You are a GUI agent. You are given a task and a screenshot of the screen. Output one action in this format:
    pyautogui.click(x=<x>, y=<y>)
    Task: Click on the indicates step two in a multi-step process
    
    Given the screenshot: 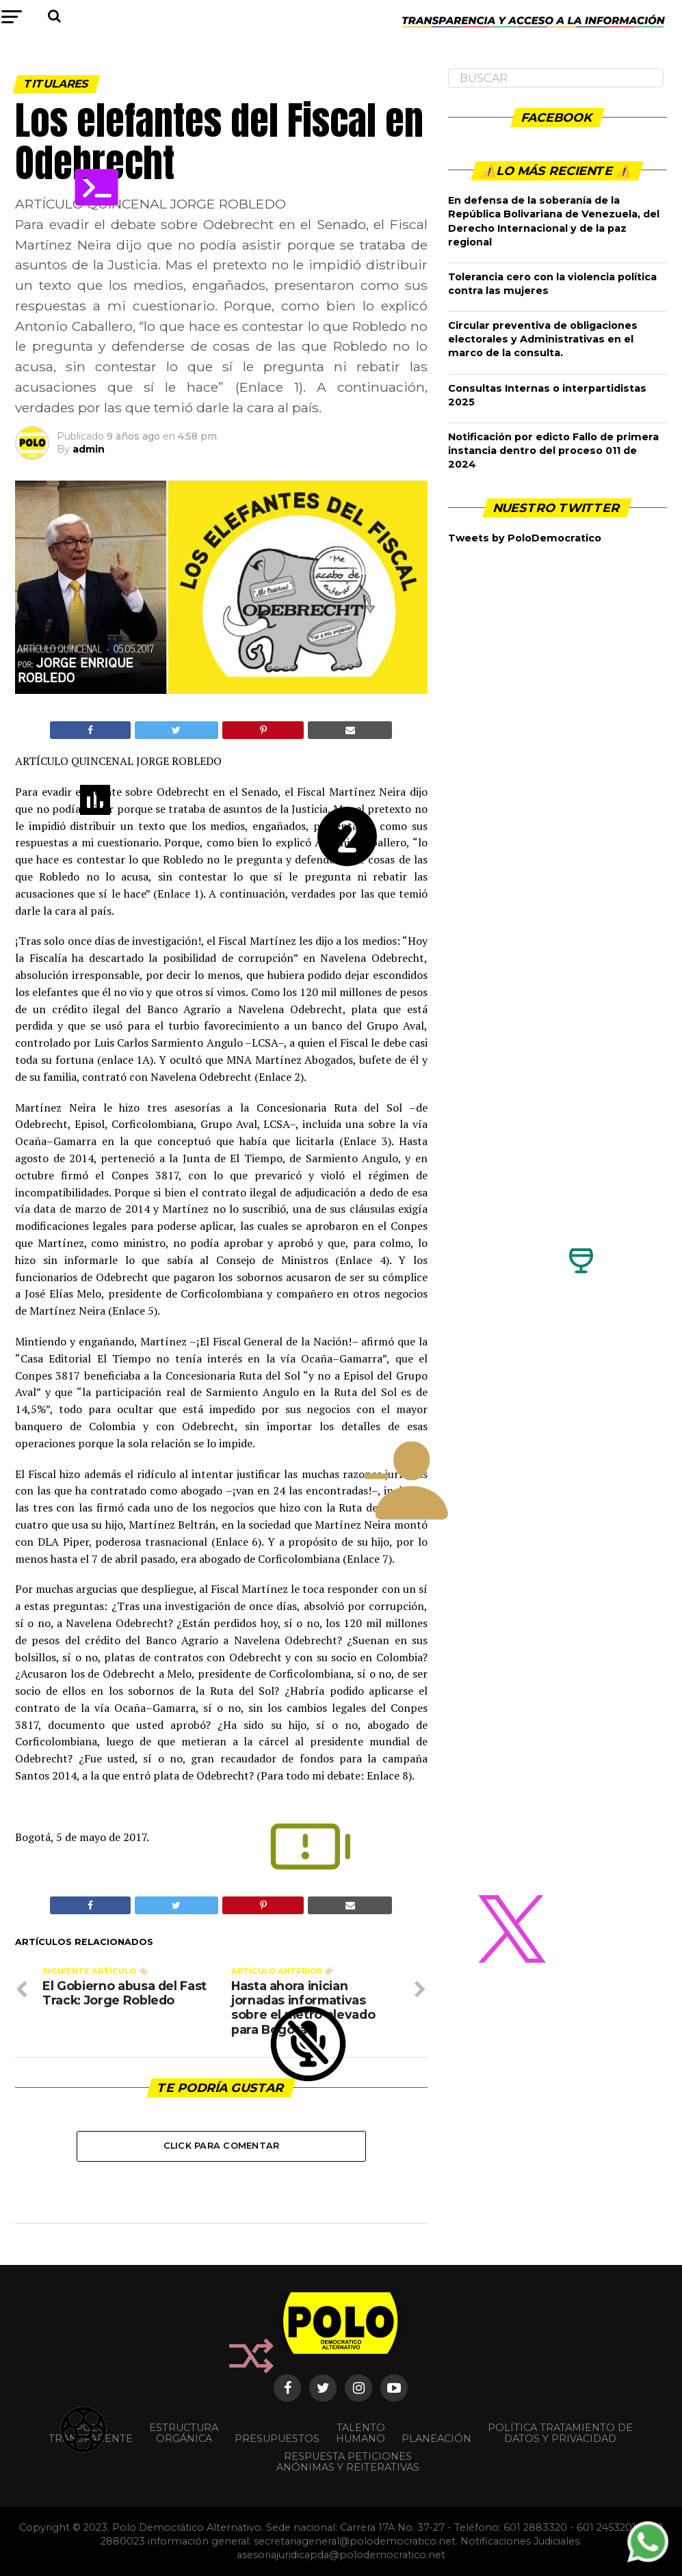 What is the action you would take?
    pyautogui.click(x=347, y=836)
    